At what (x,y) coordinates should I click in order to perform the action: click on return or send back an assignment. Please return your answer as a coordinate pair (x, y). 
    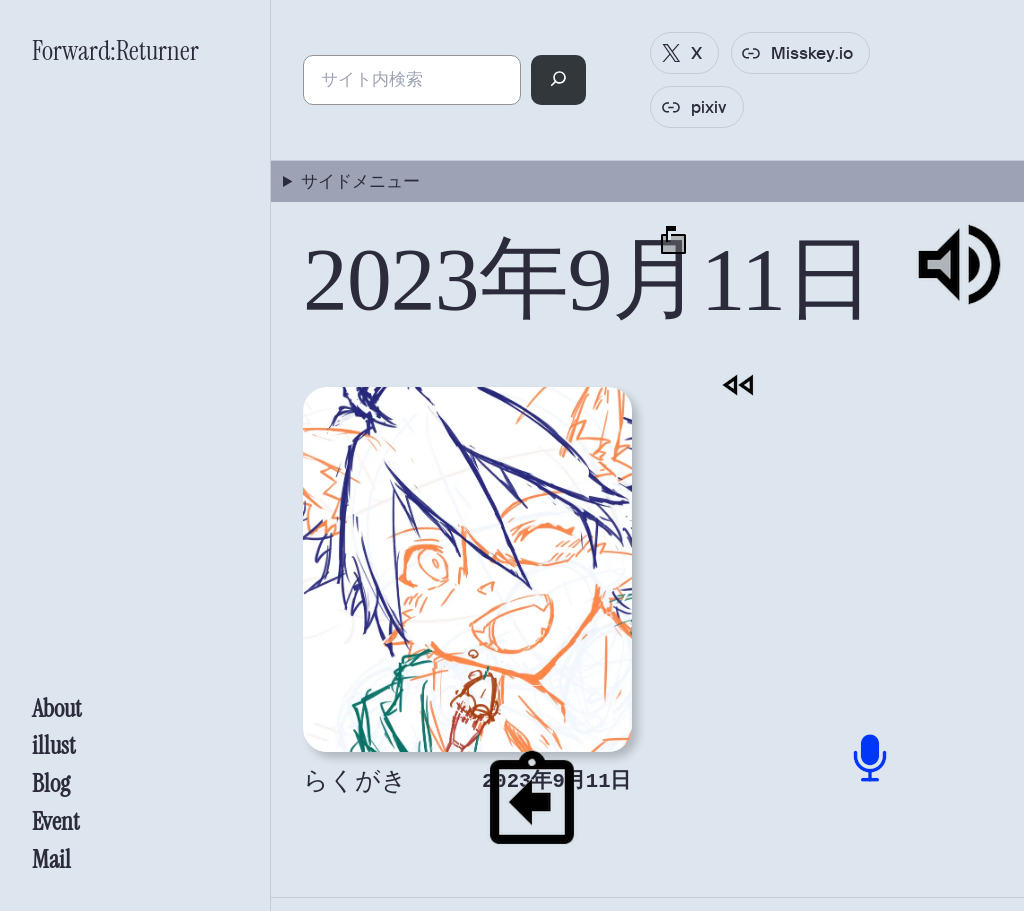
    Looking at the image, I should click on (532, 802).